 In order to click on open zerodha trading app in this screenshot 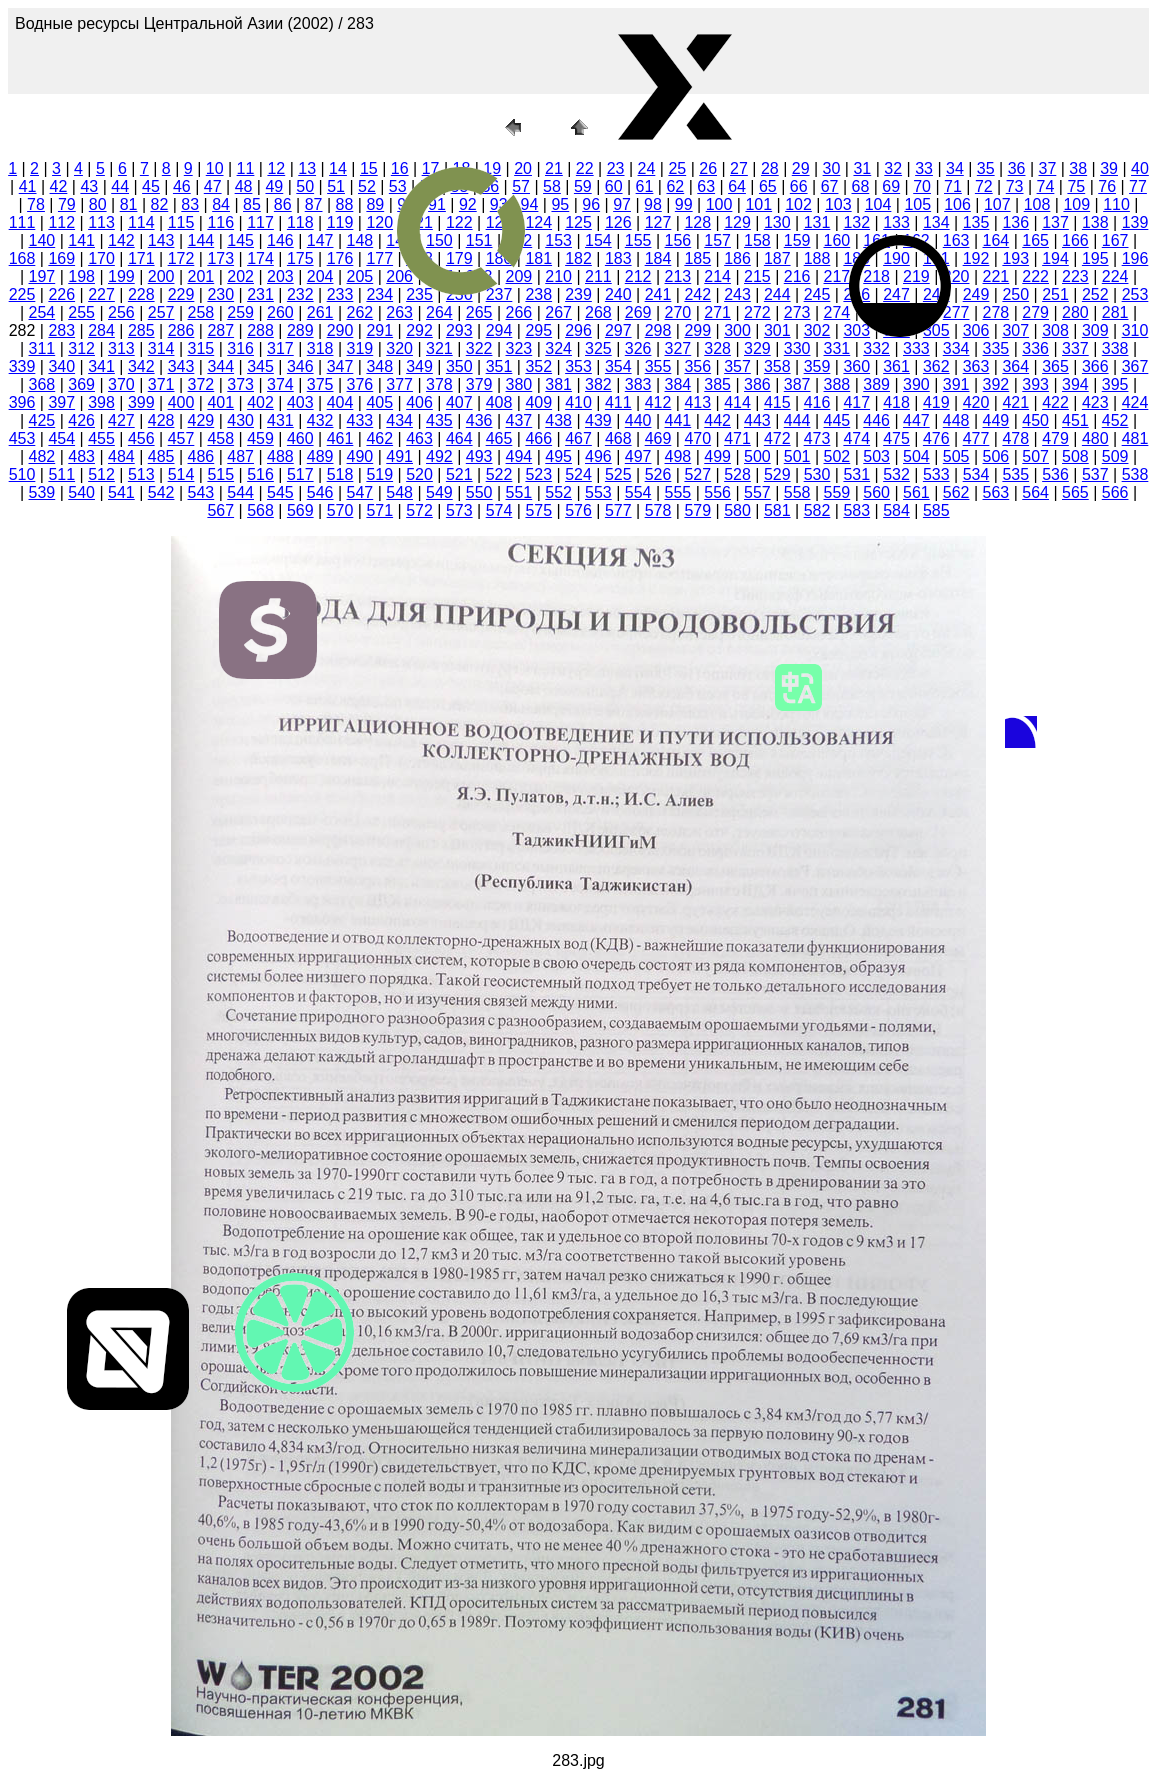, I will do `click(1021, 732)`.